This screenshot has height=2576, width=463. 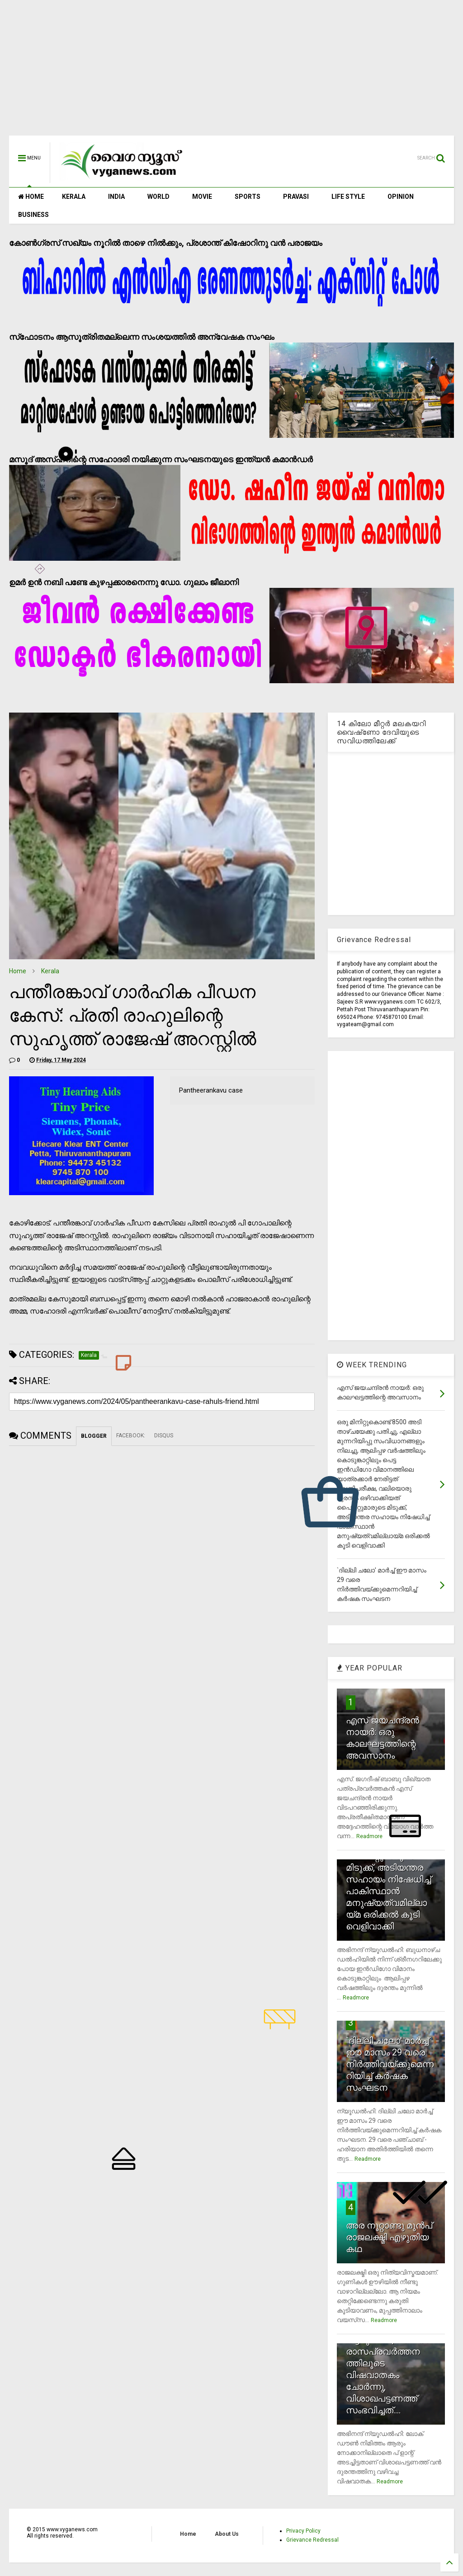 What do you see at coordinates (40, 569) in the screenshot?
I see `indicates a turn or direction change ahead` at bounding box center [40, 569].